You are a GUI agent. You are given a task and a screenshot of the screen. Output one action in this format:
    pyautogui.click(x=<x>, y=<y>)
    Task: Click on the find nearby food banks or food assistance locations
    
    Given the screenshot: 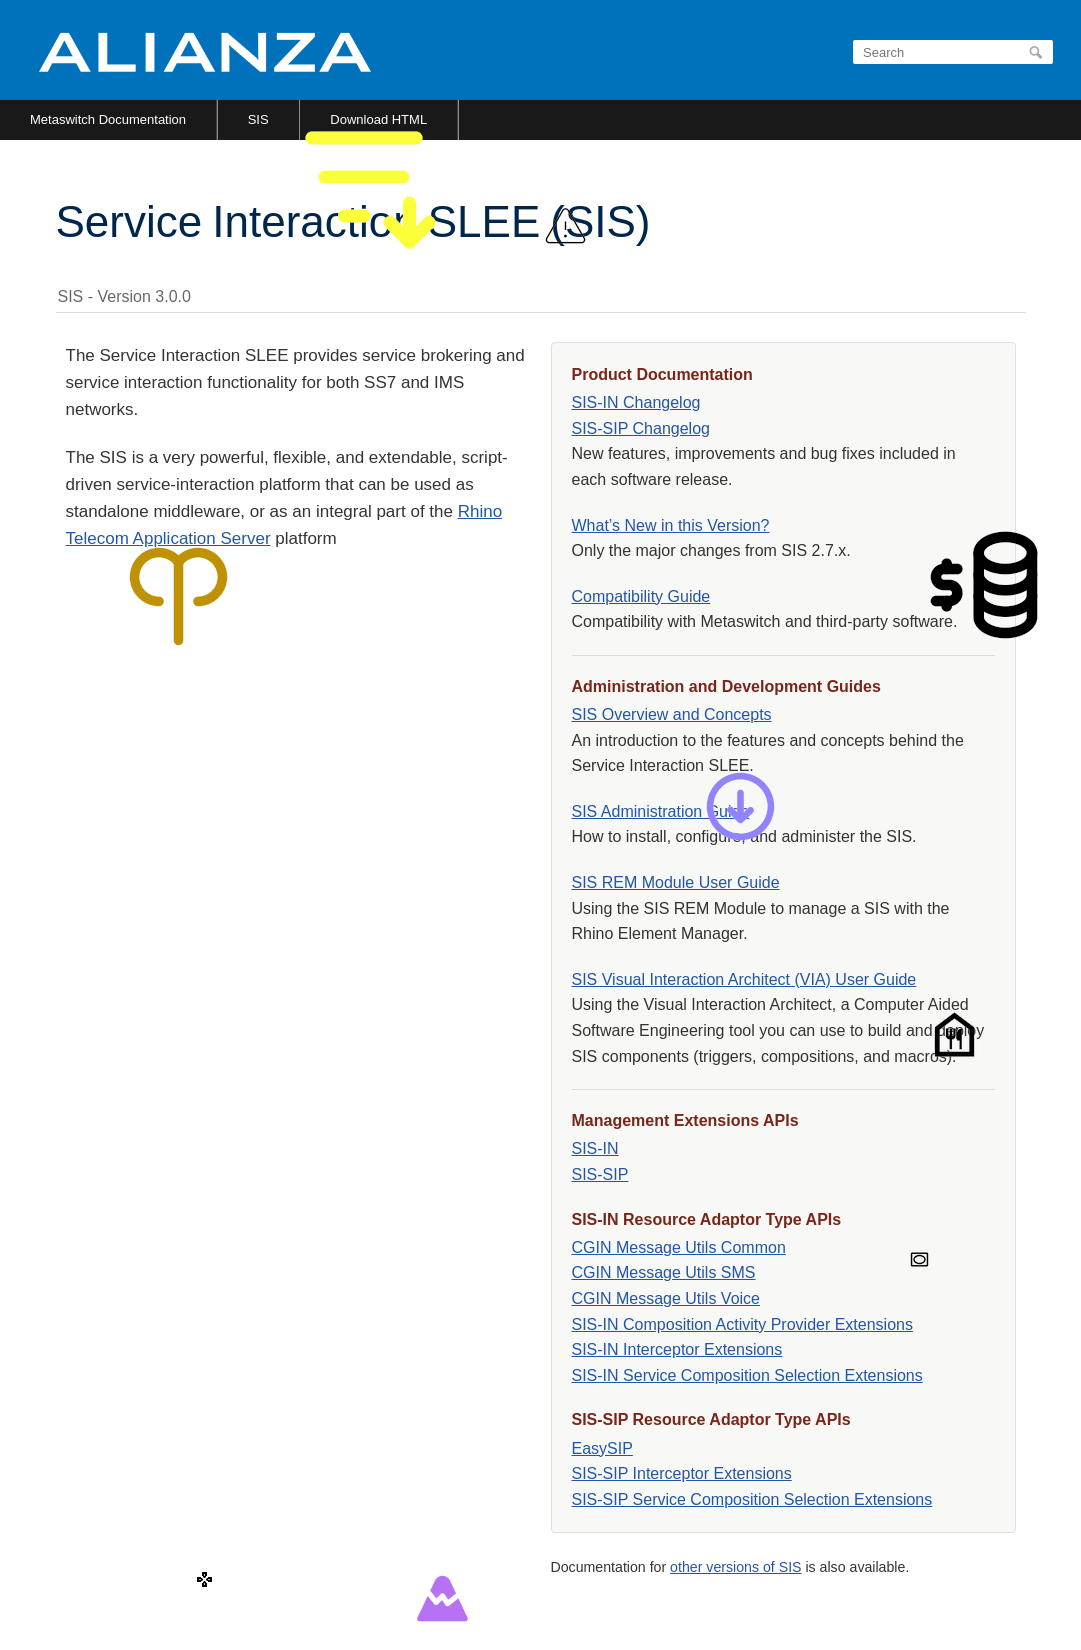 What is the action you would take?
    pyautogui.click(x=954, y=1034)
    